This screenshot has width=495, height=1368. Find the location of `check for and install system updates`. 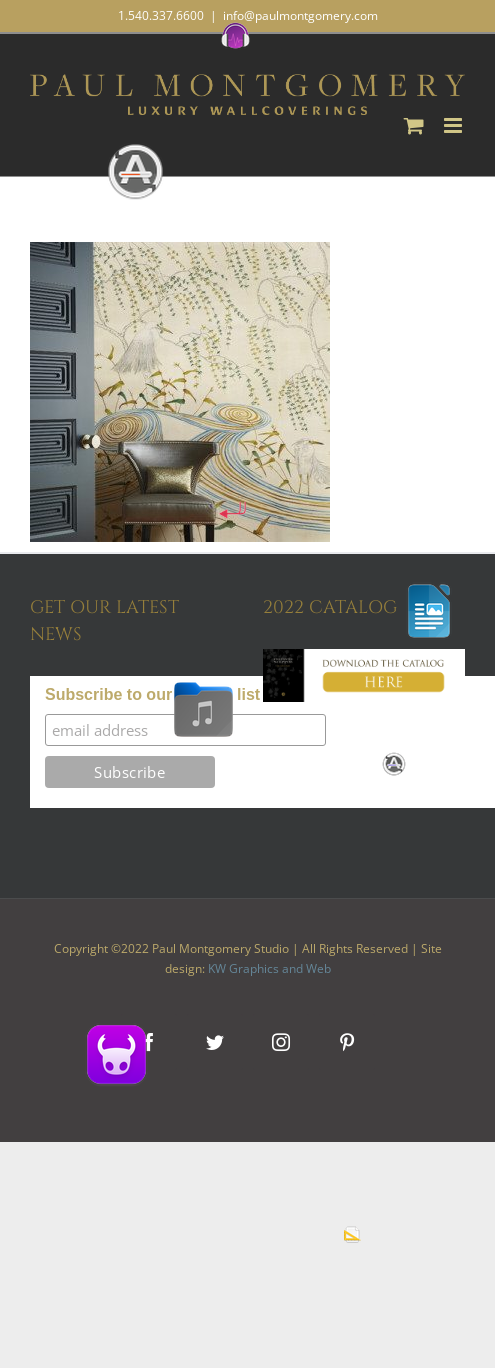

check for and install system updates is located at coordinates (394, 764).